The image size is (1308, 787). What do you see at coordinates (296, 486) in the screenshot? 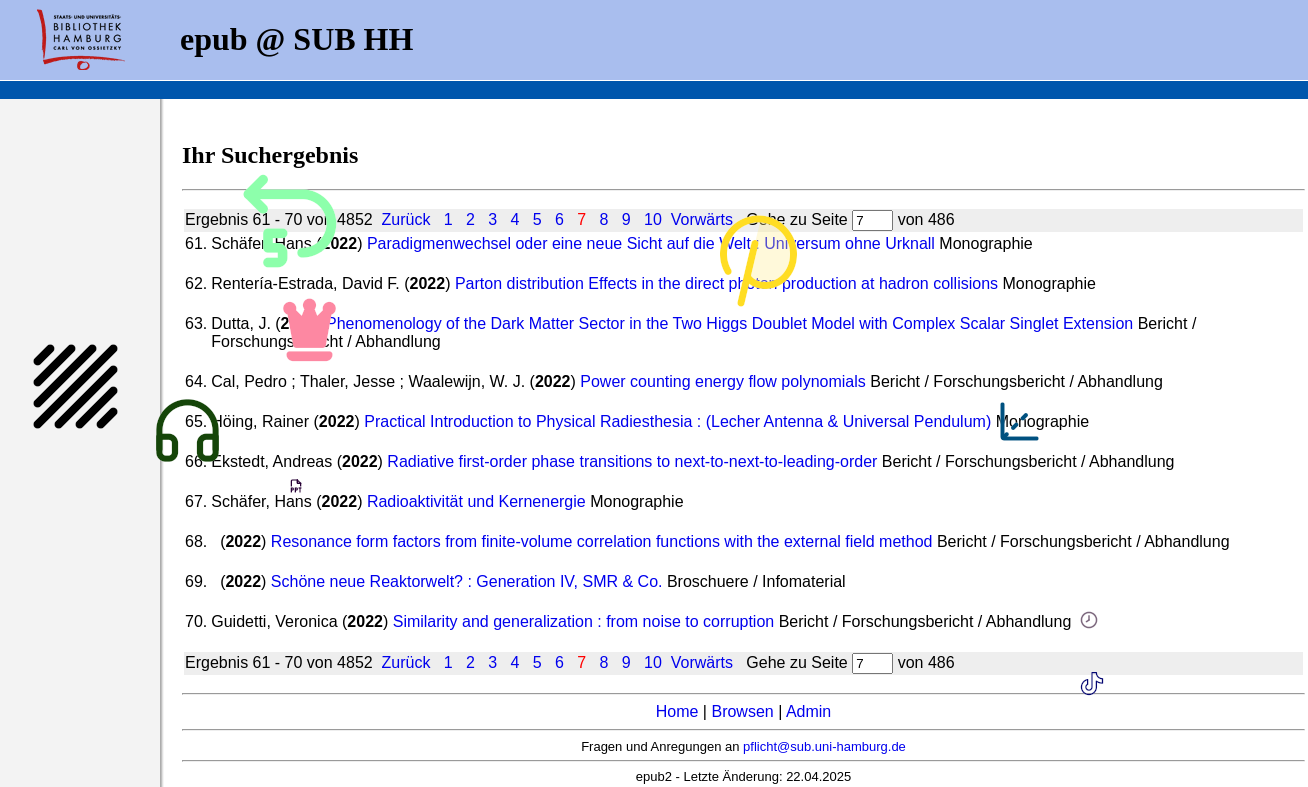
I see `PowerPoint file type indicator` at bounding box center [296, 486].